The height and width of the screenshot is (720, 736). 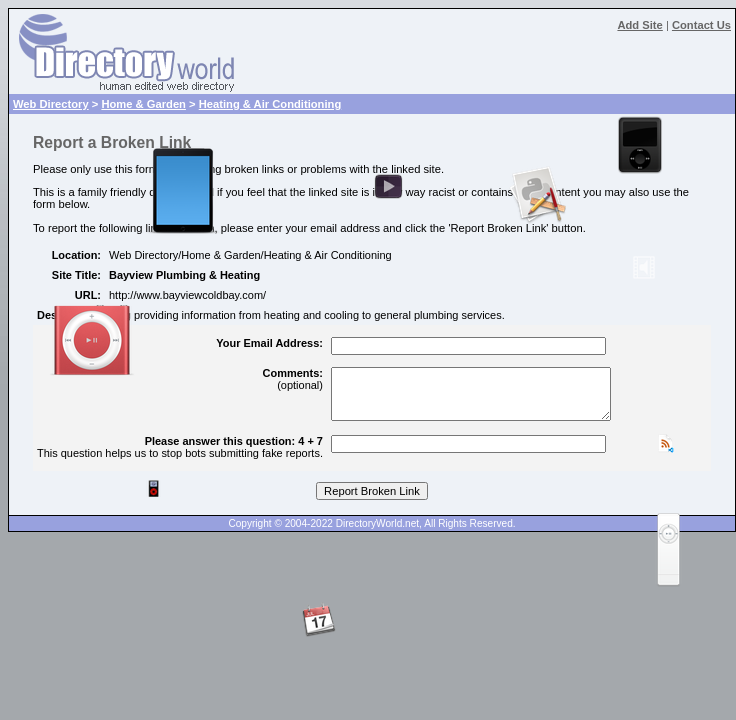 I want to click on iPod nano device connected, so click(x=640, y=132).